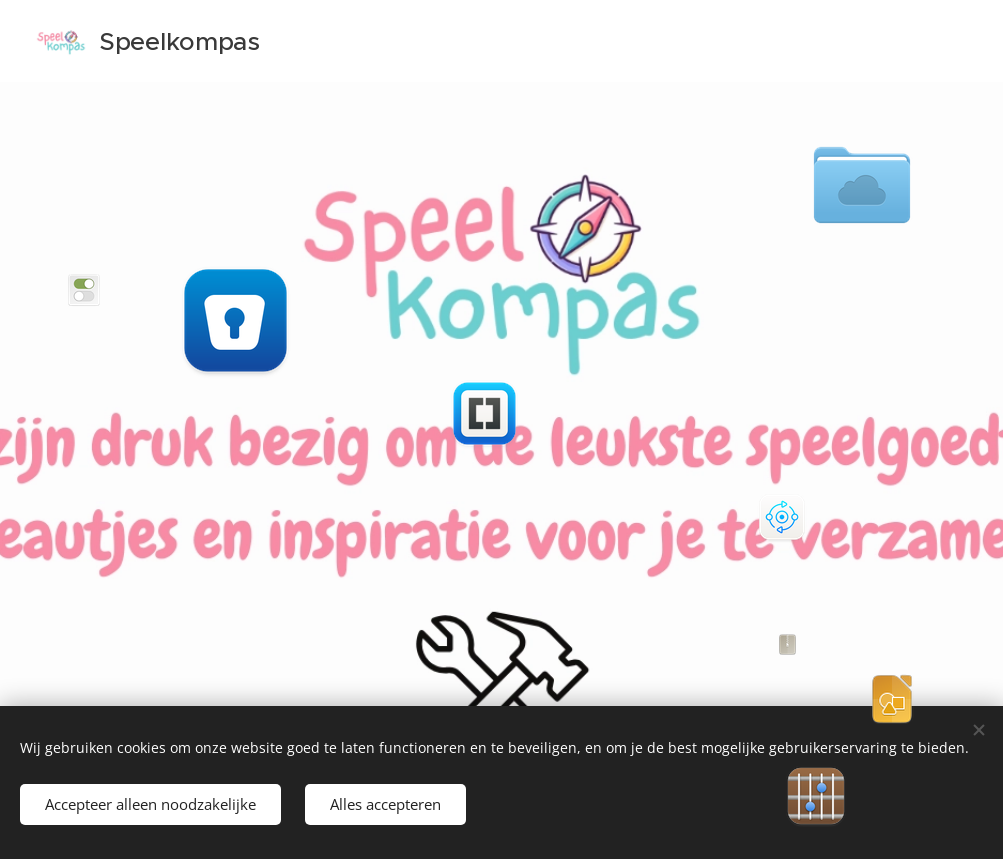  I want to click on open libreoffice draw application, so click(892, 699).